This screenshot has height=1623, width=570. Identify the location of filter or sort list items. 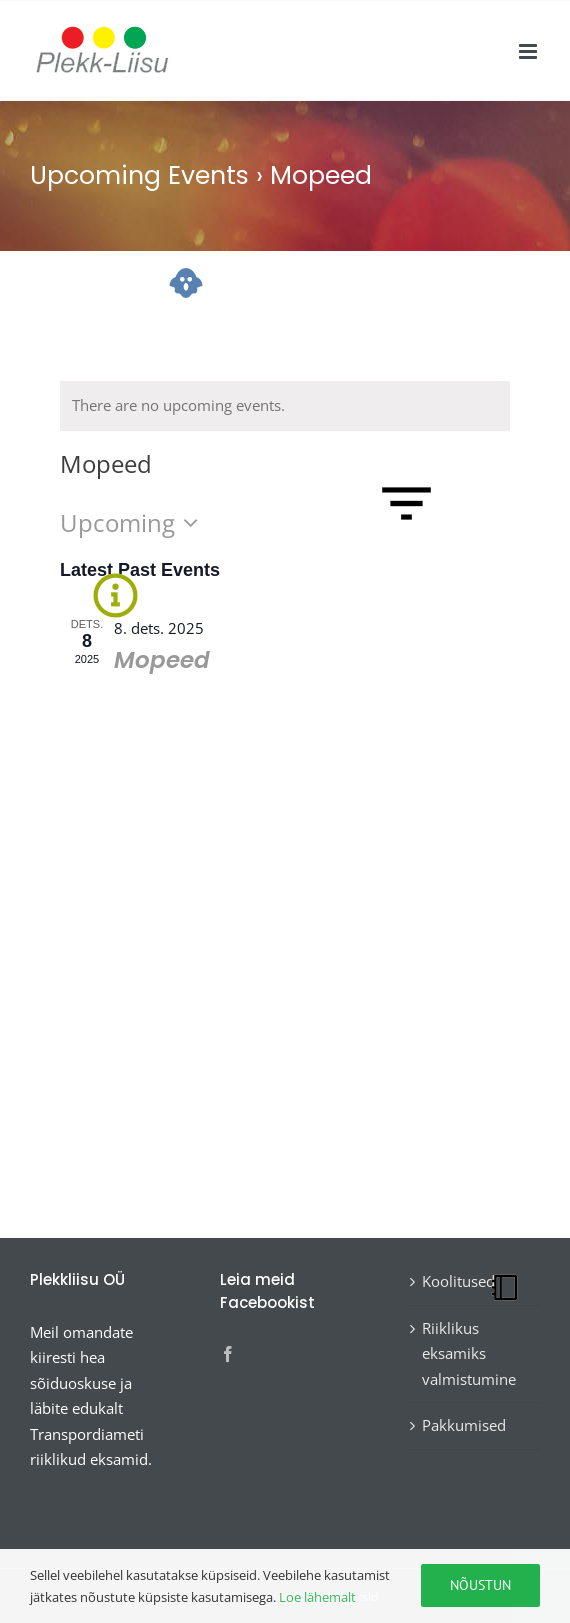
(406, 503).